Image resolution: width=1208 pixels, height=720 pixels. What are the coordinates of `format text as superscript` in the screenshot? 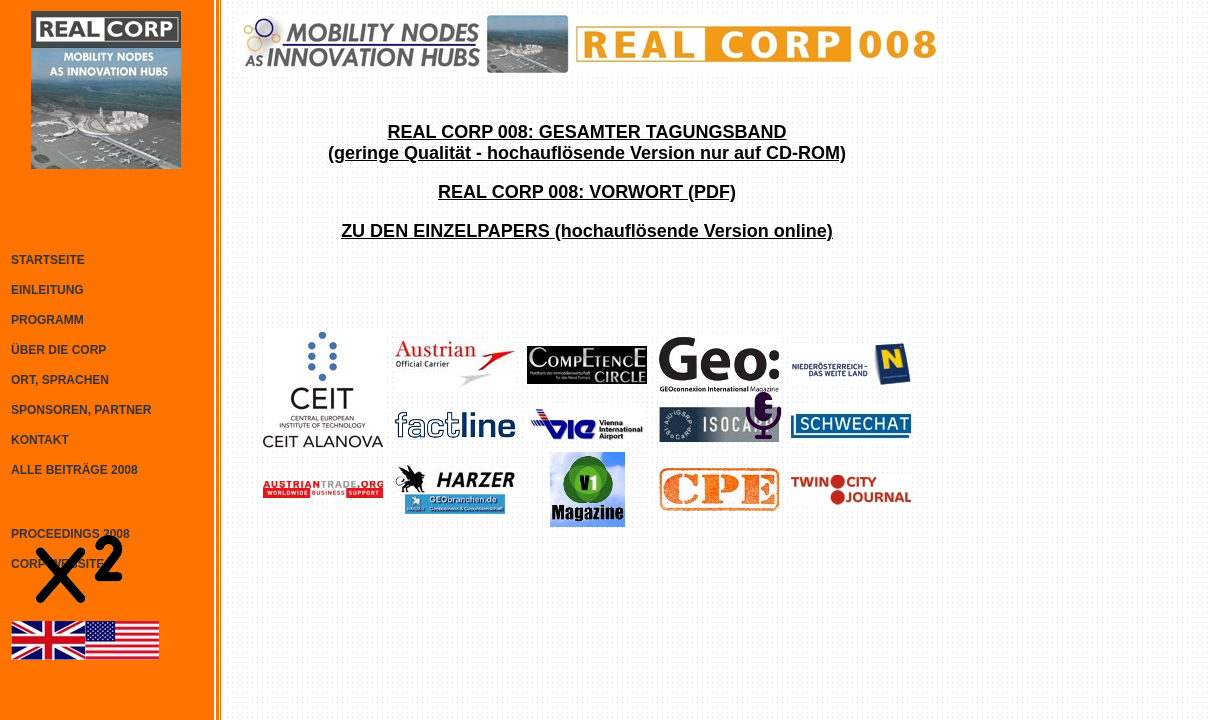 It's located at (74, 570).